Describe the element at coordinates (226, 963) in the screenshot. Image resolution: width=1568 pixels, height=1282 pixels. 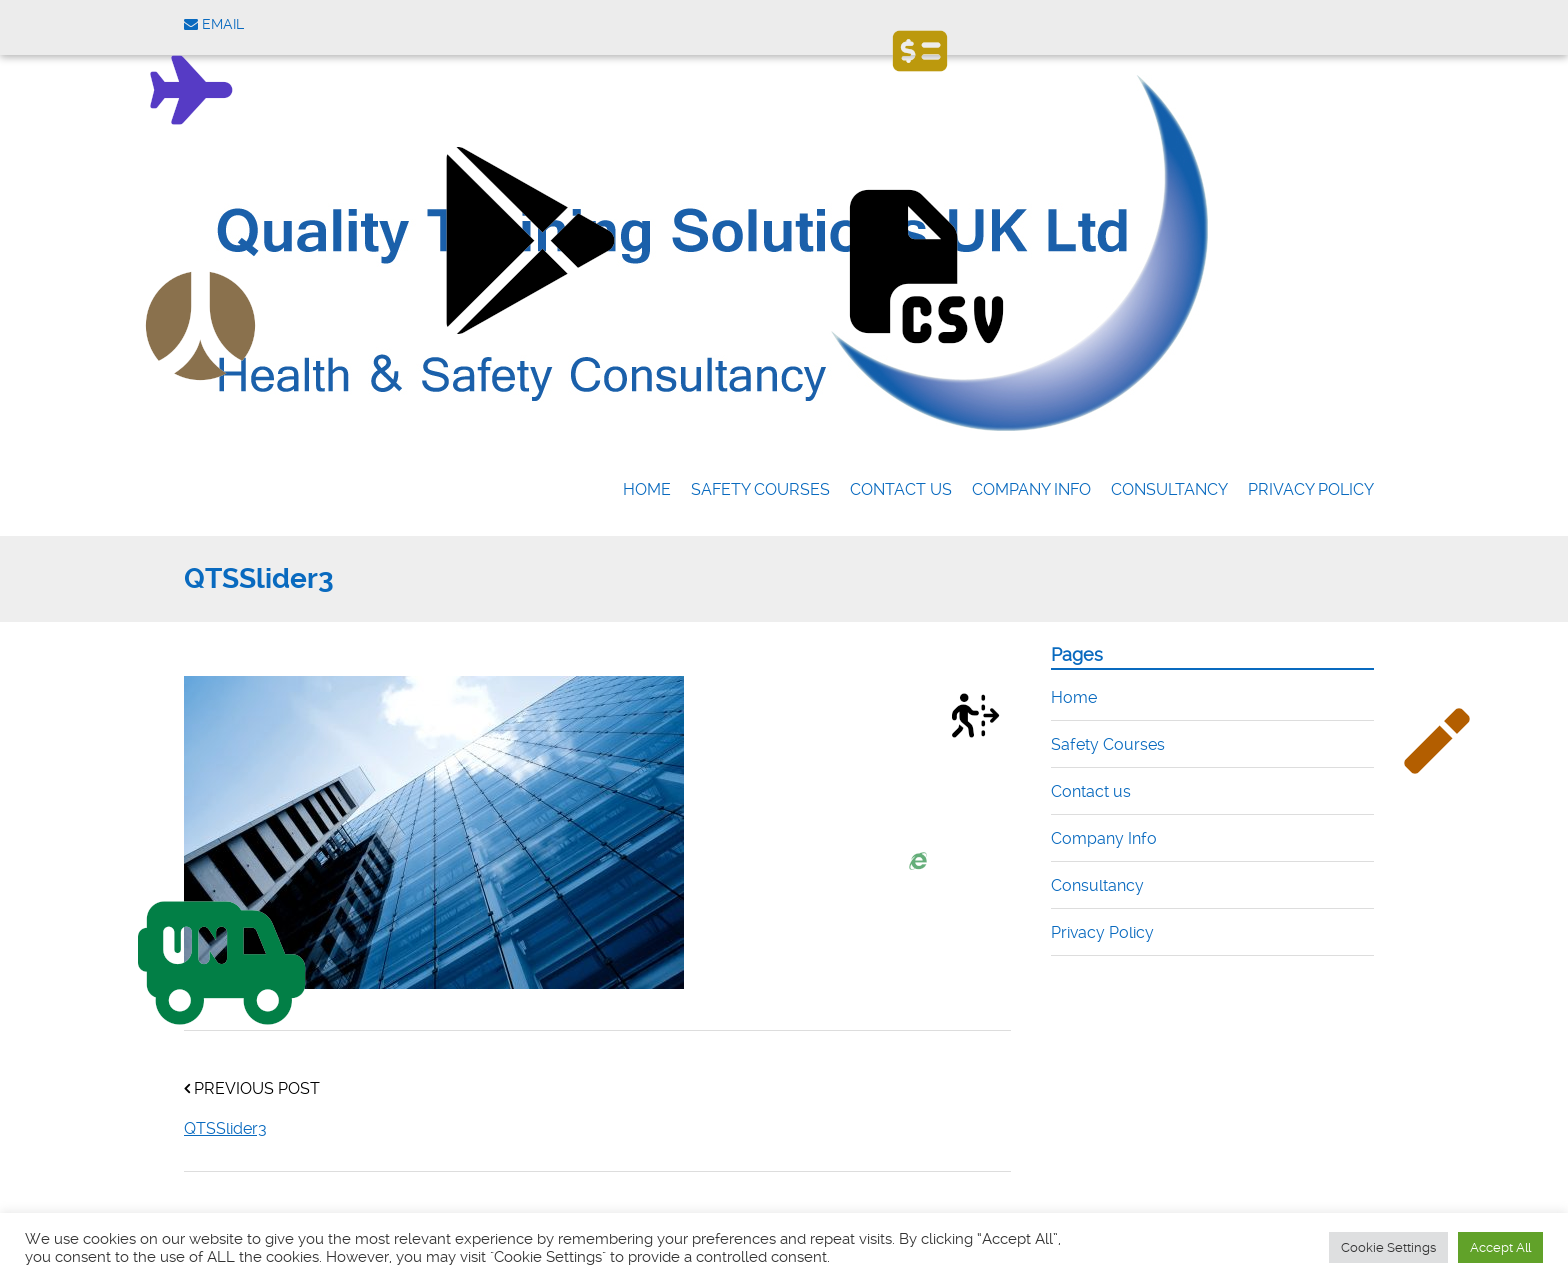
I see `indicates united nations humanitarian aid delivery` at that location.